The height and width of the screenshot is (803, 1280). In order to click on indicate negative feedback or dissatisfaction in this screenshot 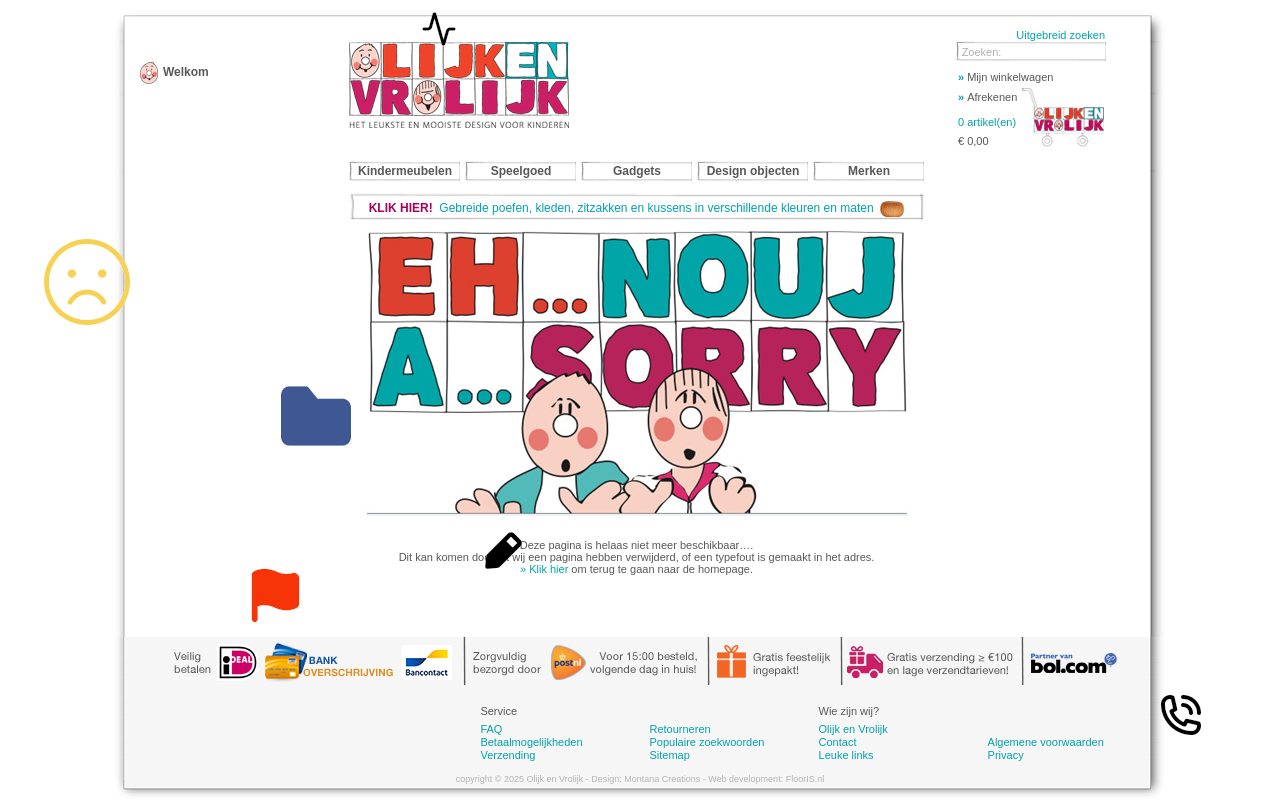, I will do `click(87, 282)`.